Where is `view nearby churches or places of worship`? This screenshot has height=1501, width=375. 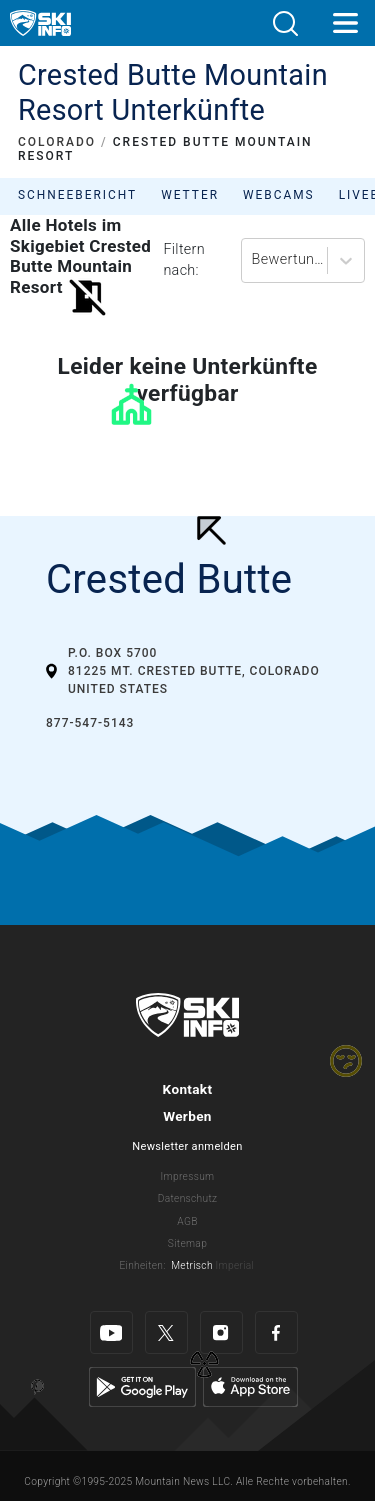 view nearby churches or places of worship is located at coordinates (131, 406).